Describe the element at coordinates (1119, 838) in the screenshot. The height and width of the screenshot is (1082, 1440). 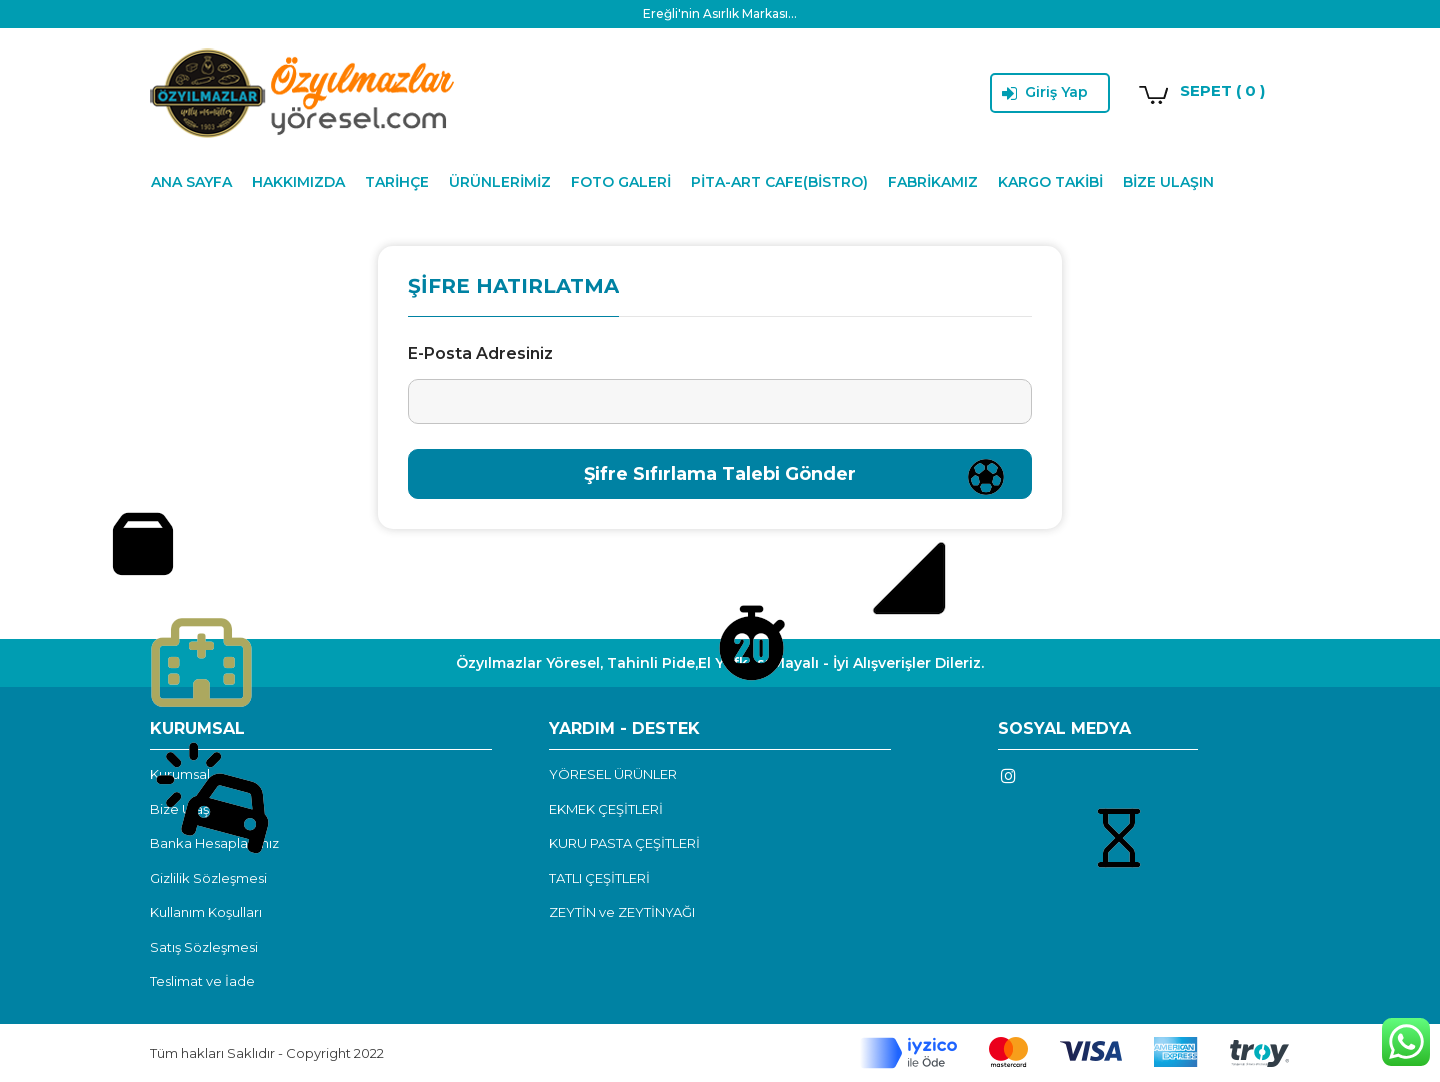
I see `indicates loading or processing in progress` at that location.